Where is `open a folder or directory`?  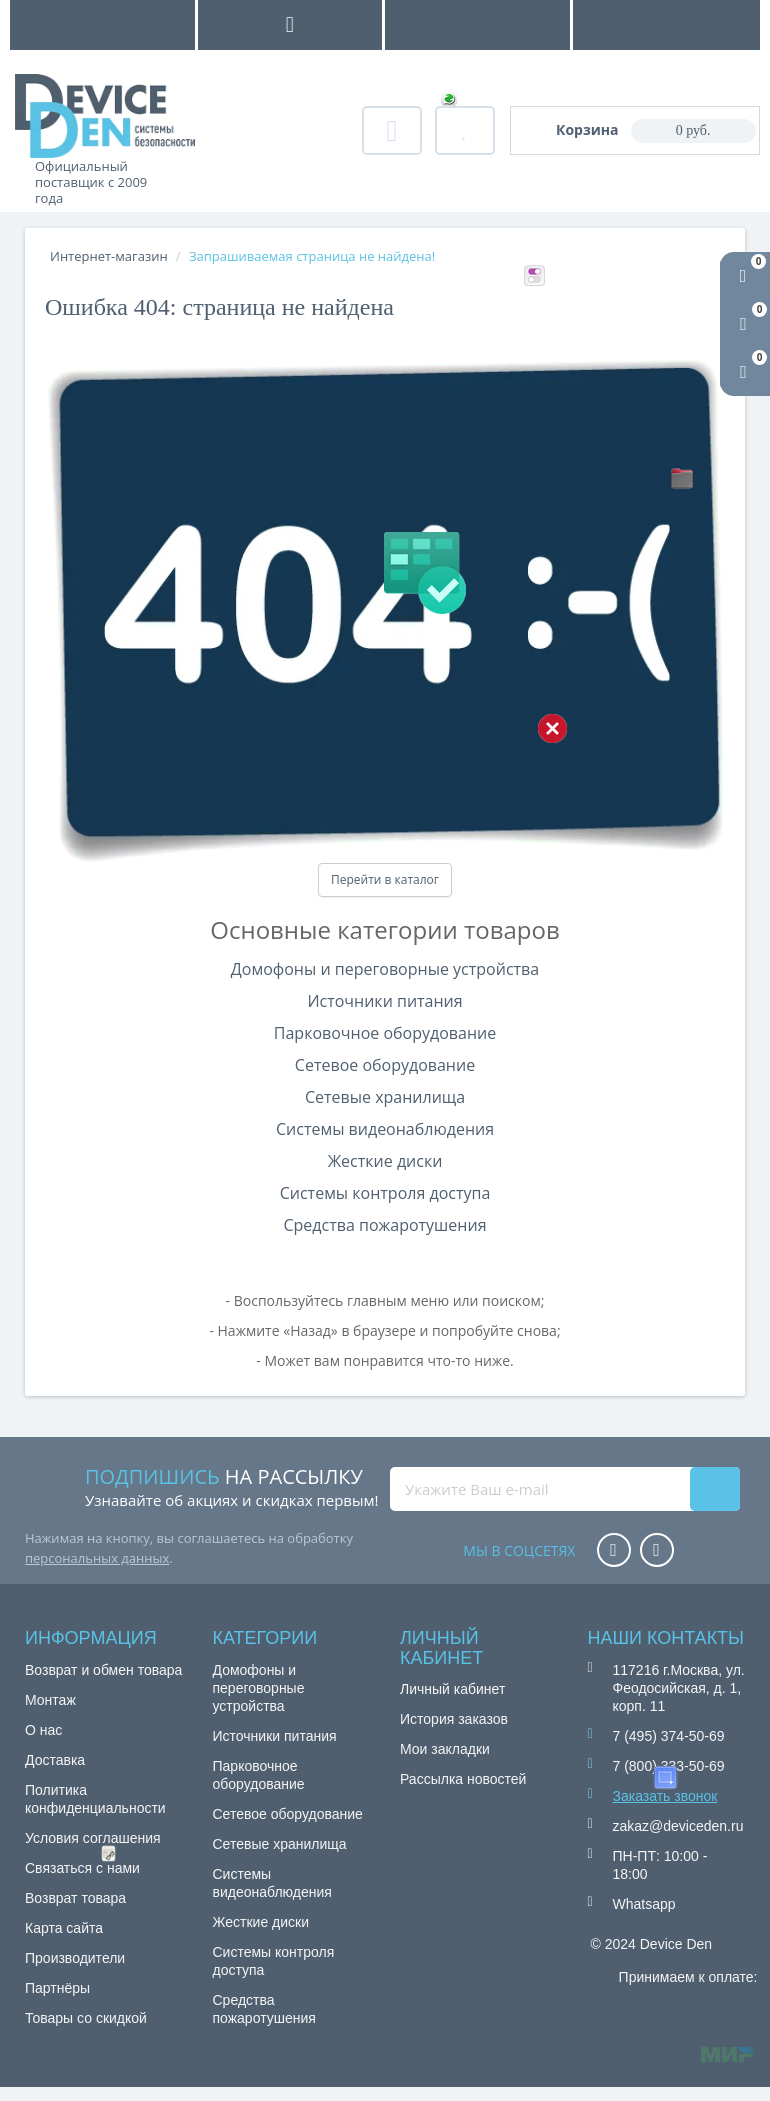 open a folder or directory is located at coordinates (682, 478).